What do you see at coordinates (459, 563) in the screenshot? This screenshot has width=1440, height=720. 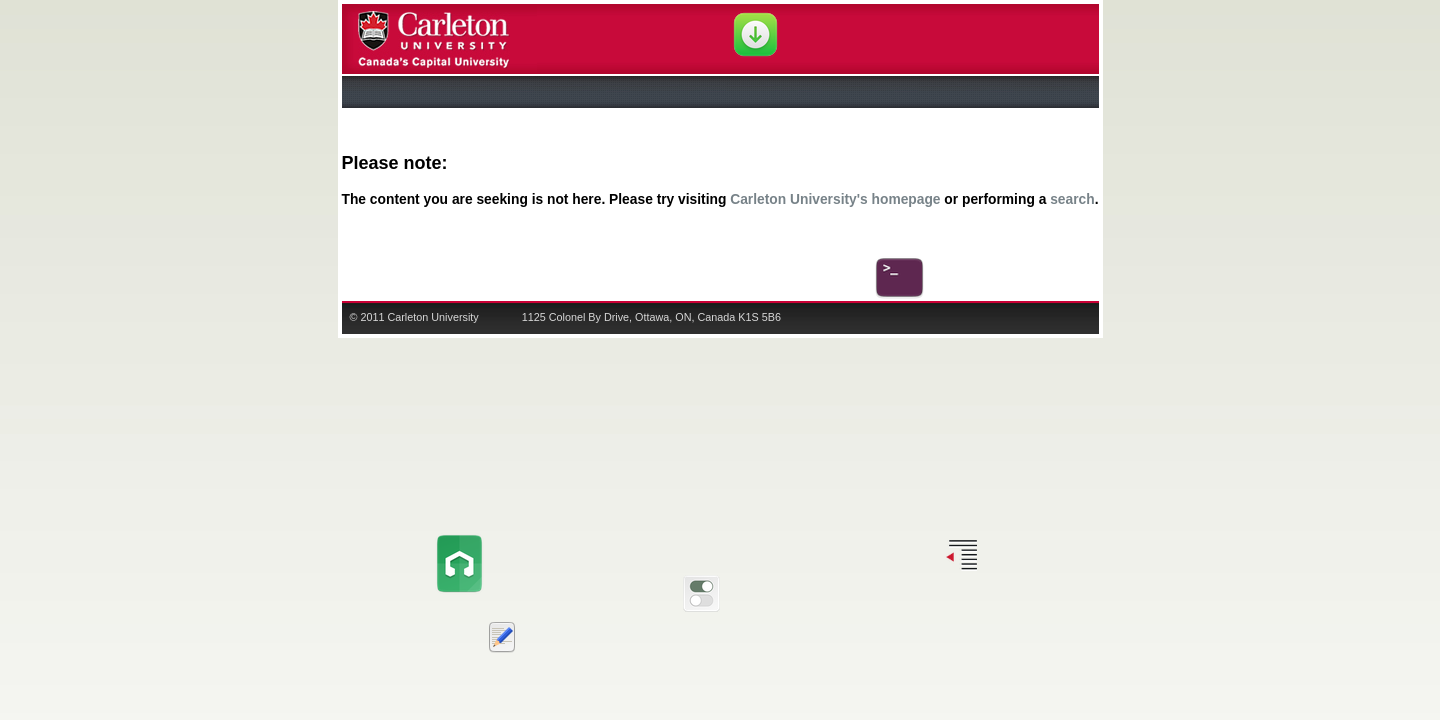 I see `an LMMS music project file` at bounding box center [459, 563].